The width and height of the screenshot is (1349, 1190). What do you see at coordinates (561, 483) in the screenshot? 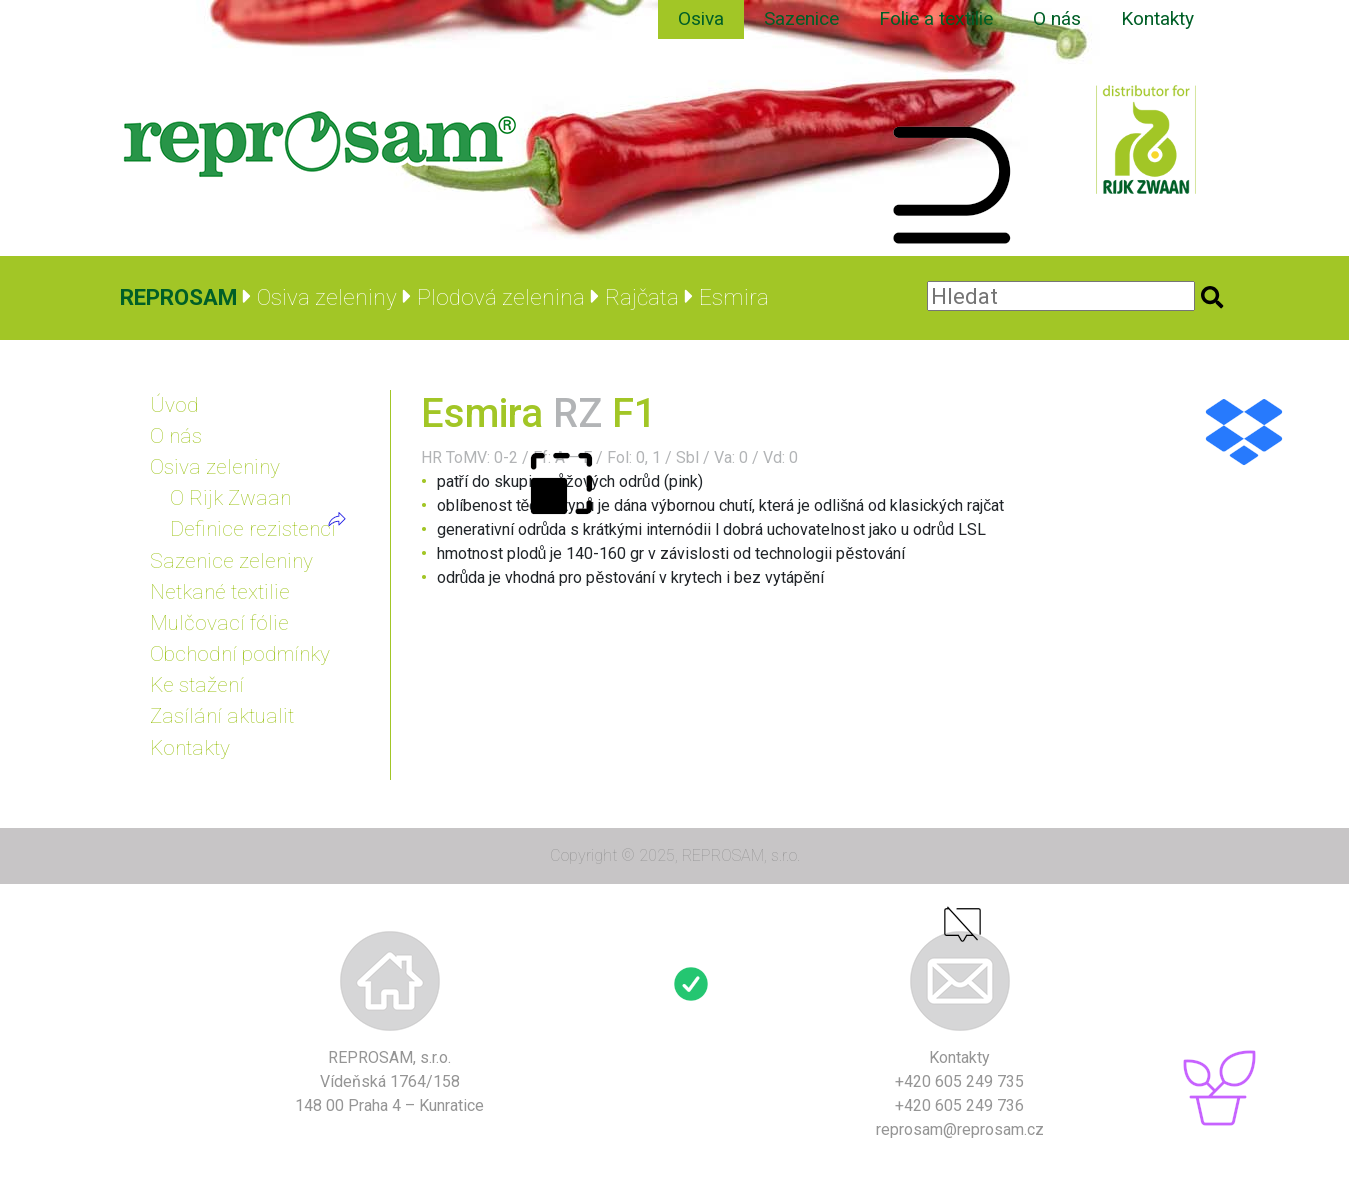
I see `resize an element or window` at bounding box center [561, 483].